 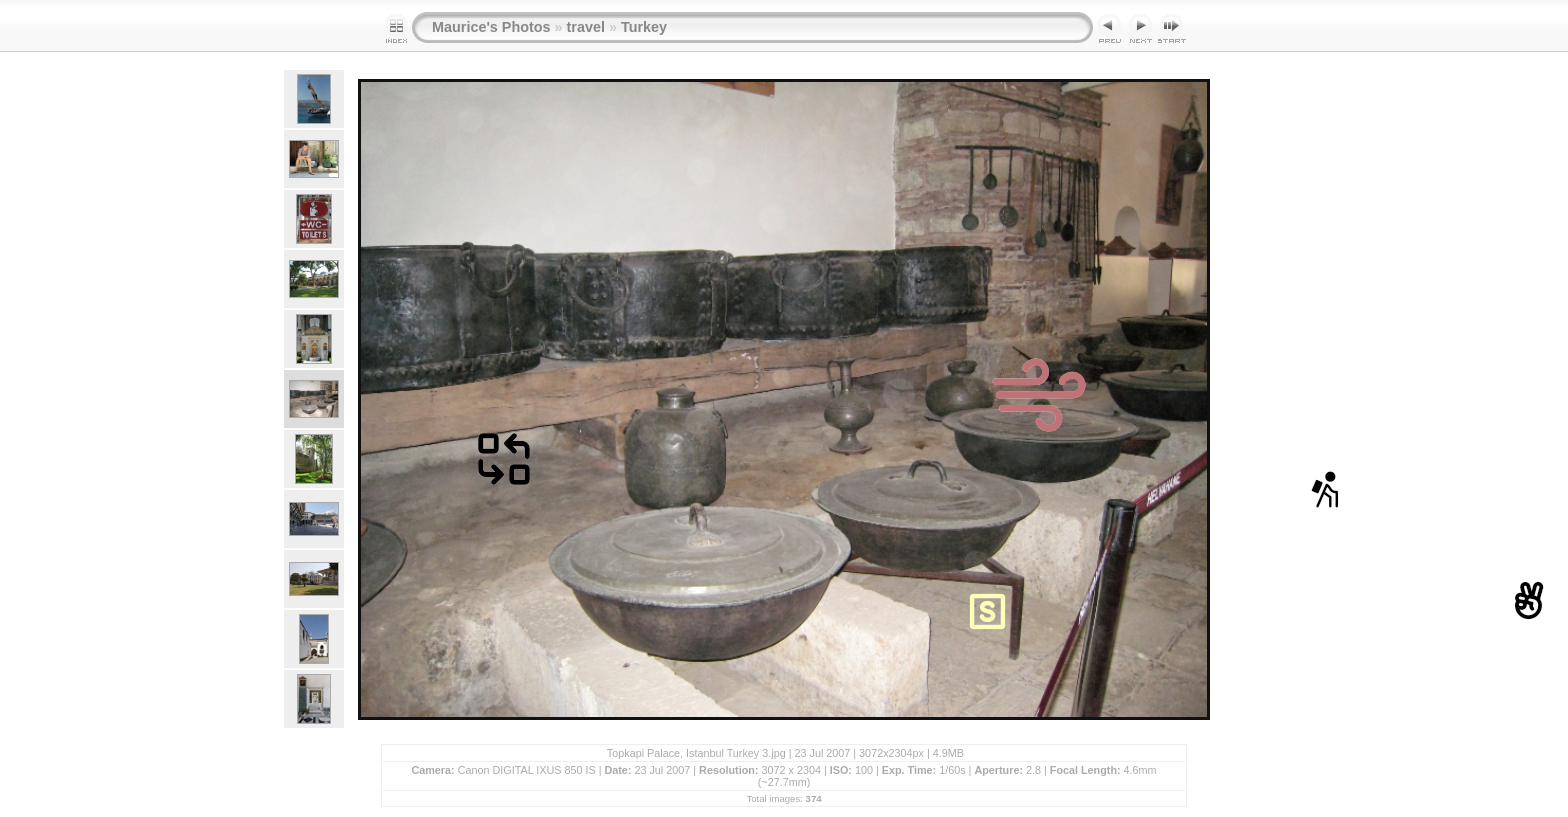 I want to click on swap or exchange two items, so click(x=504, y=459).